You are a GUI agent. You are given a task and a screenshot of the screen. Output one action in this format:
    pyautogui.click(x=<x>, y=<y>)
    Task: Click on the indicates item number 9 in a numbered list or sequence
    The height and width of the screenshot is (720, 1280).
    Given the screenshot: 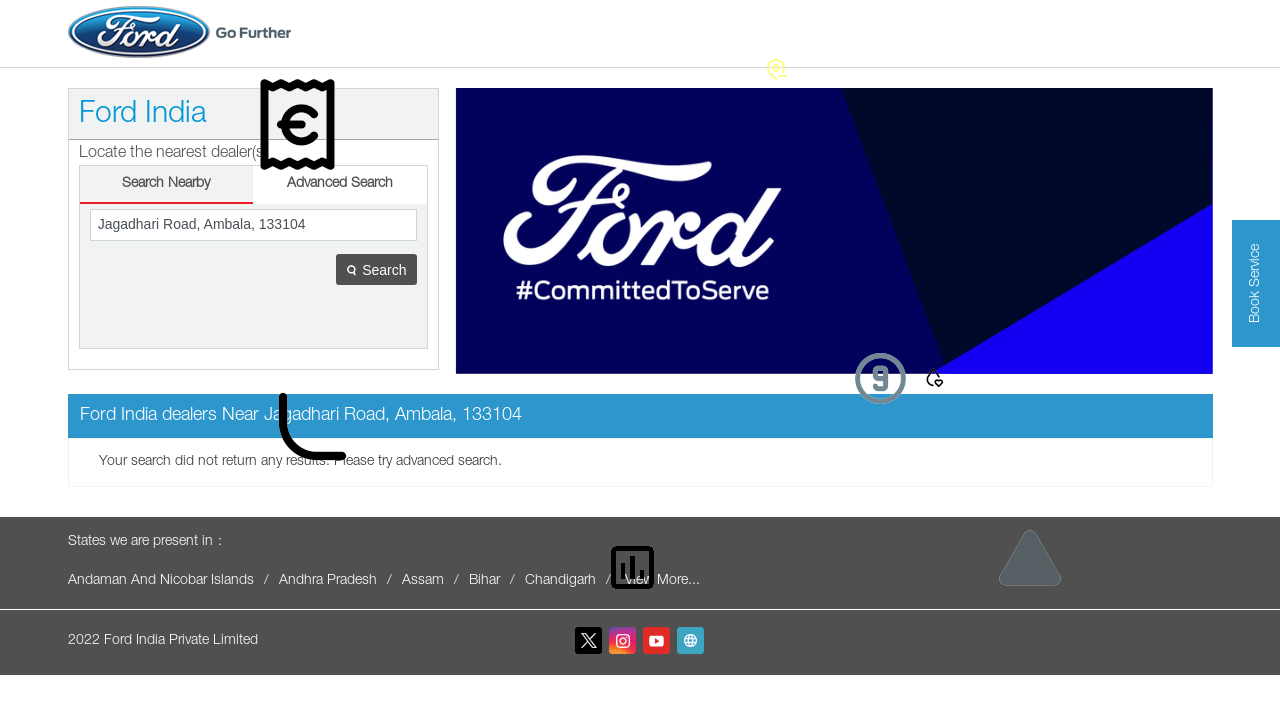 What is the action you would take?
    pyautogui.click(x=880, y=378)
    